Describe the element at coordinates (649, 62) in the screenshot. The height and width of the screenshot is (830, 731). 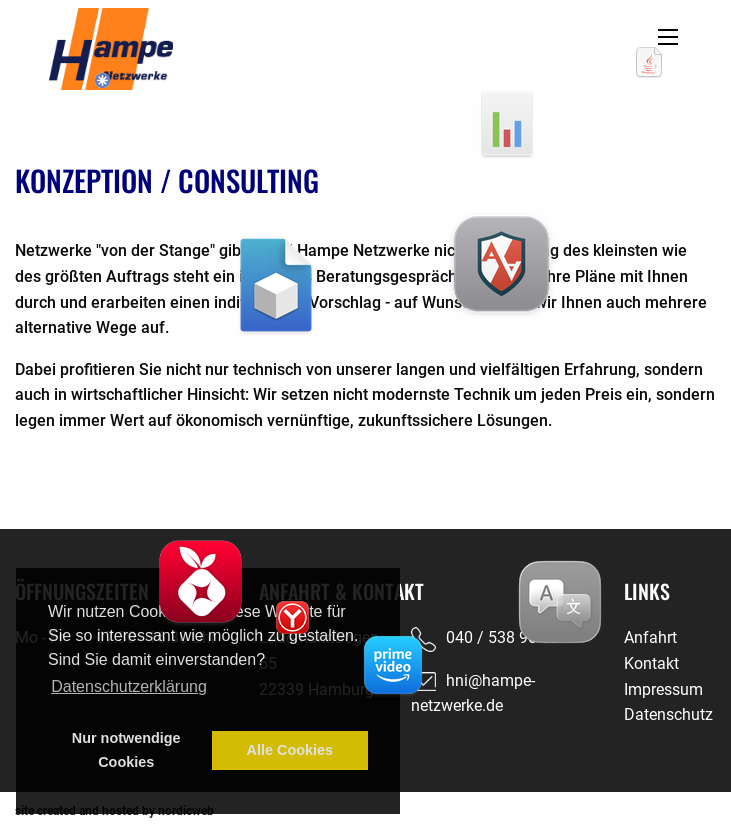
I see `java source code file` at that location.